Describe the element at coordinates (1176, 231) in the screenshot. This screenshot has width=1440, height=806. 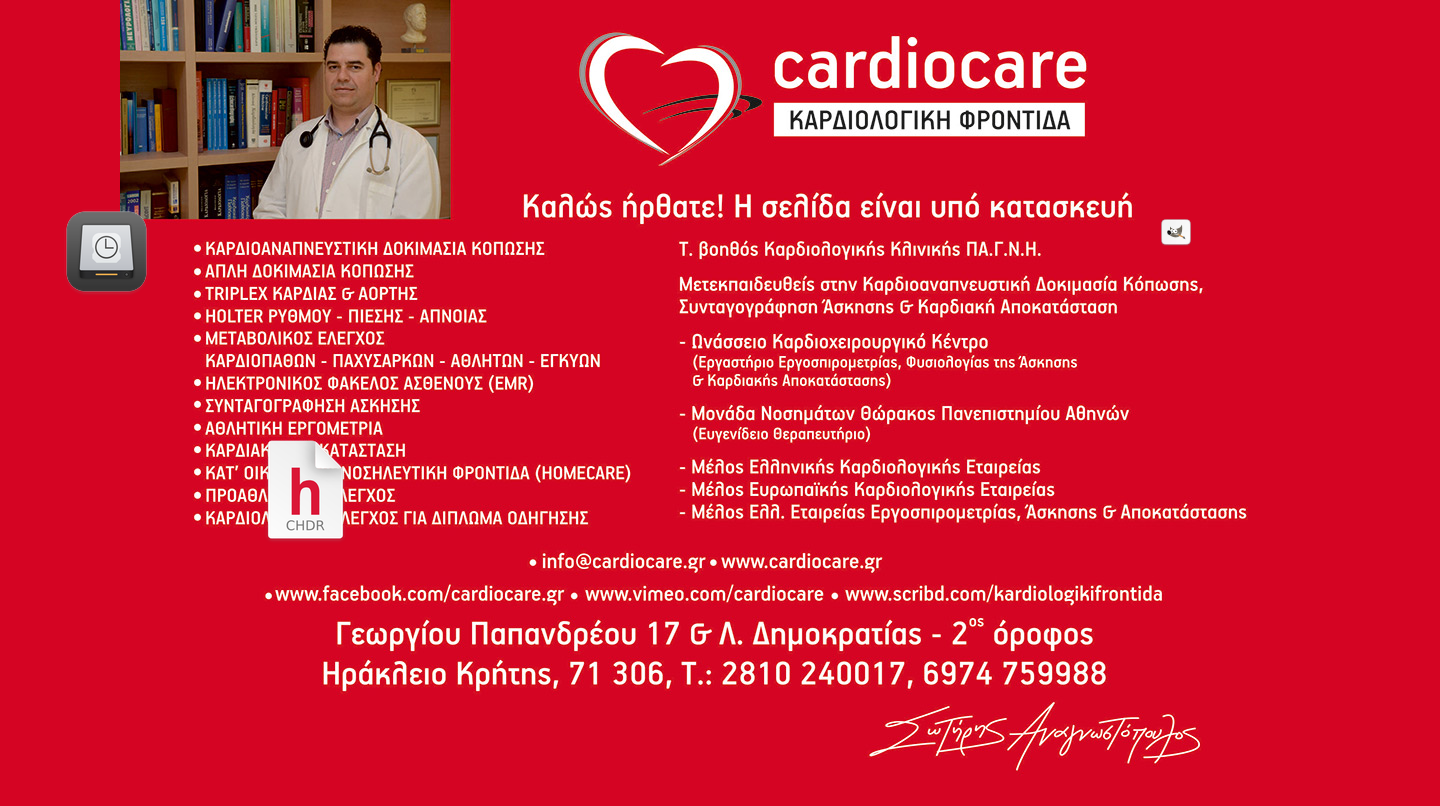
I see `compressed GIMP project file` at that location.